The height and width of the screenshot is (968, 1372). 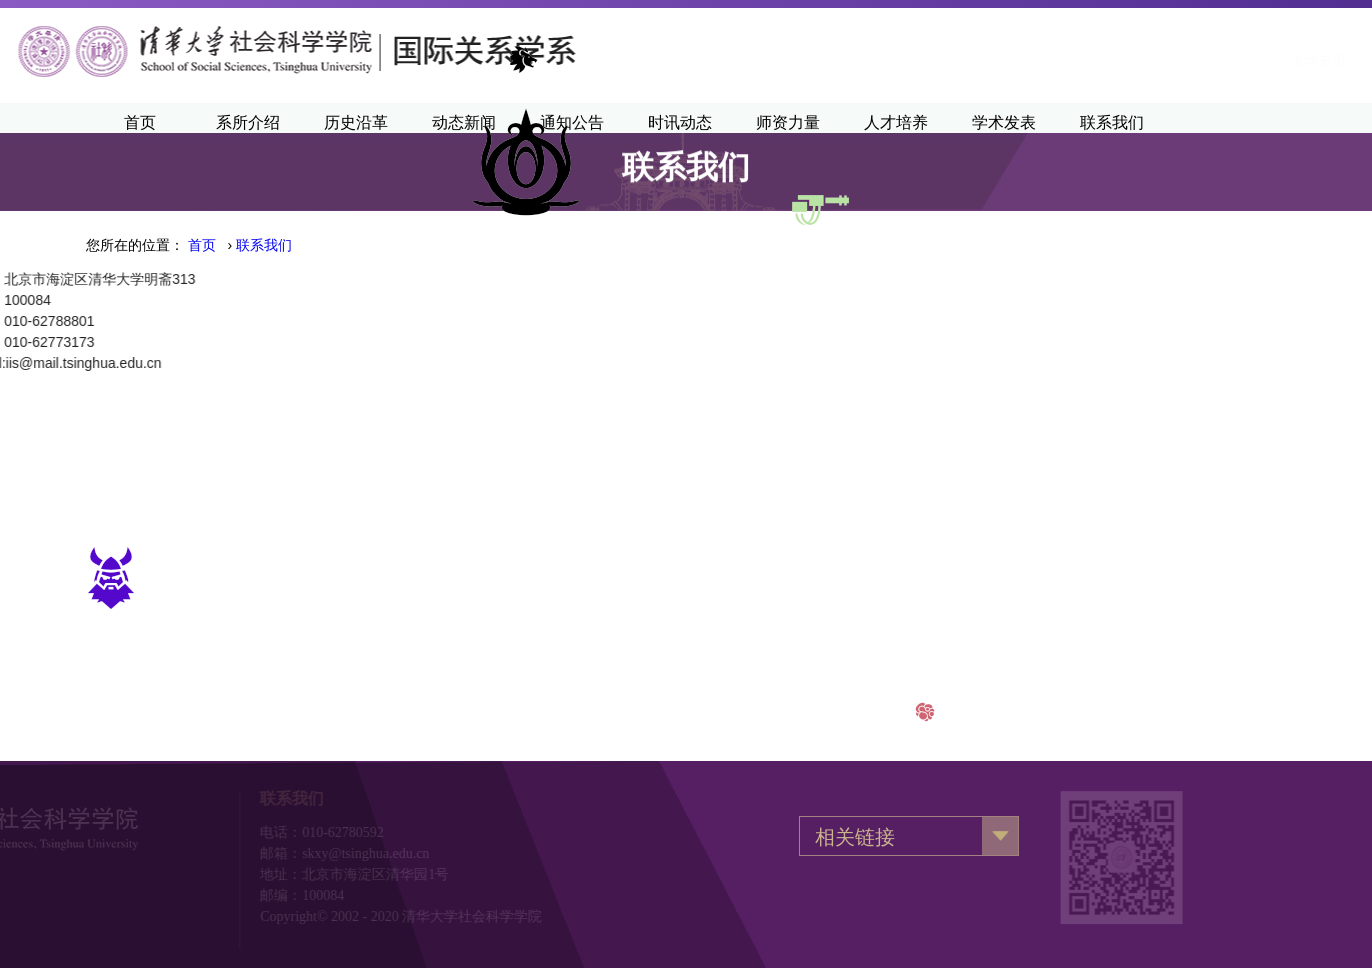 I want to click on select dwarf character class, so click(x=111, y=578).